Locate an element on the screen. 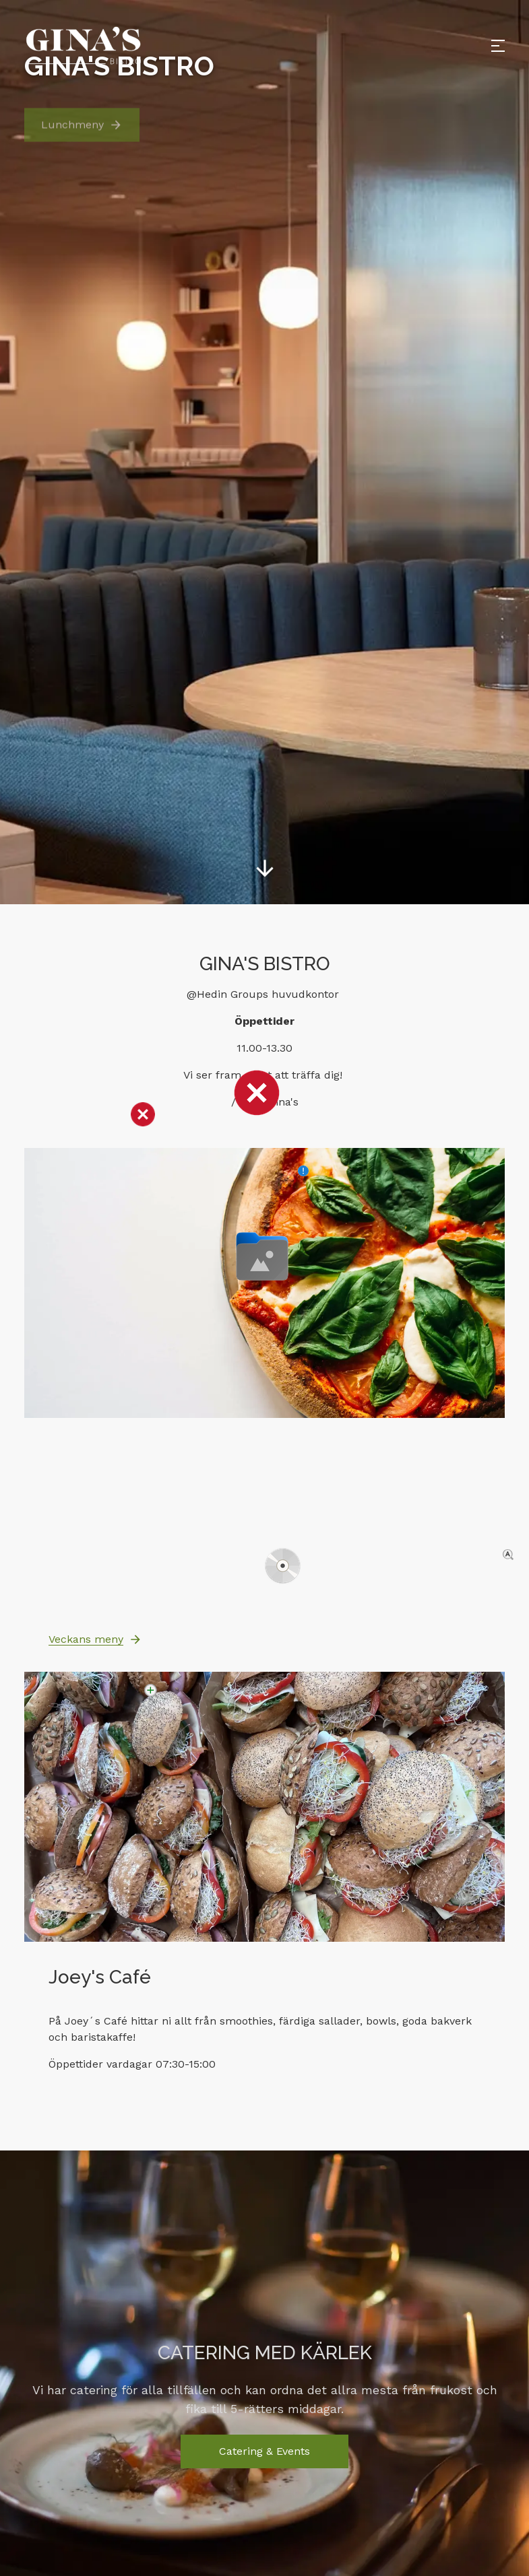  zoom in on the current view is located at coordinates (151, 1691).